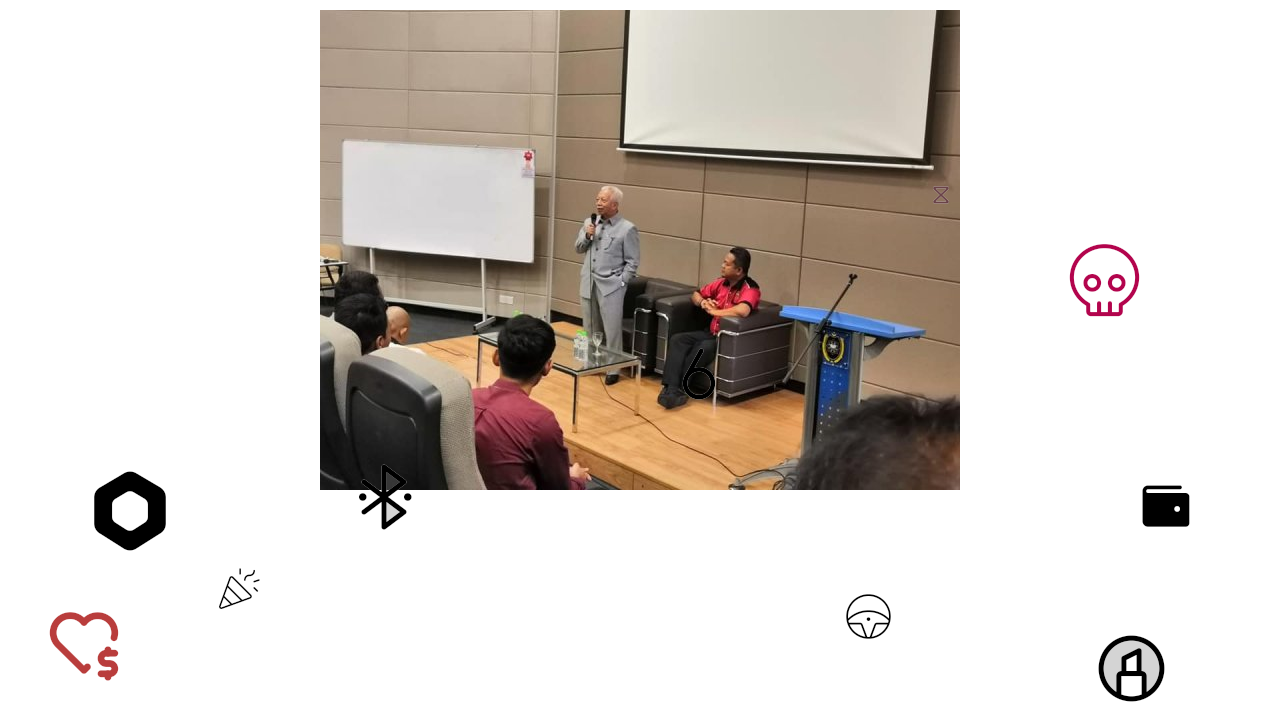 This screenshot has height=720, width=1280. Describe the element at coordinates (130, 511) in the screenshot. I see `access assembly or build tools` at that location.